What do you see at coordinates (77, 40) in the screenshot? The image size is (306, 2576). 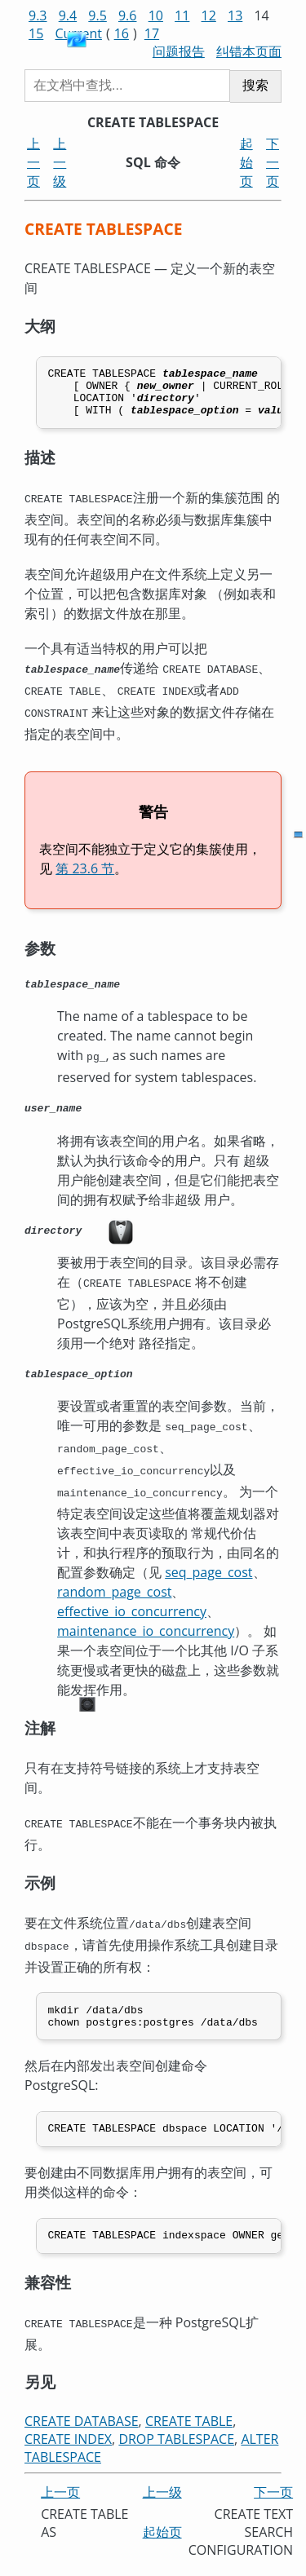 I see `open screen saver settings` at bounding box center [77, 40].